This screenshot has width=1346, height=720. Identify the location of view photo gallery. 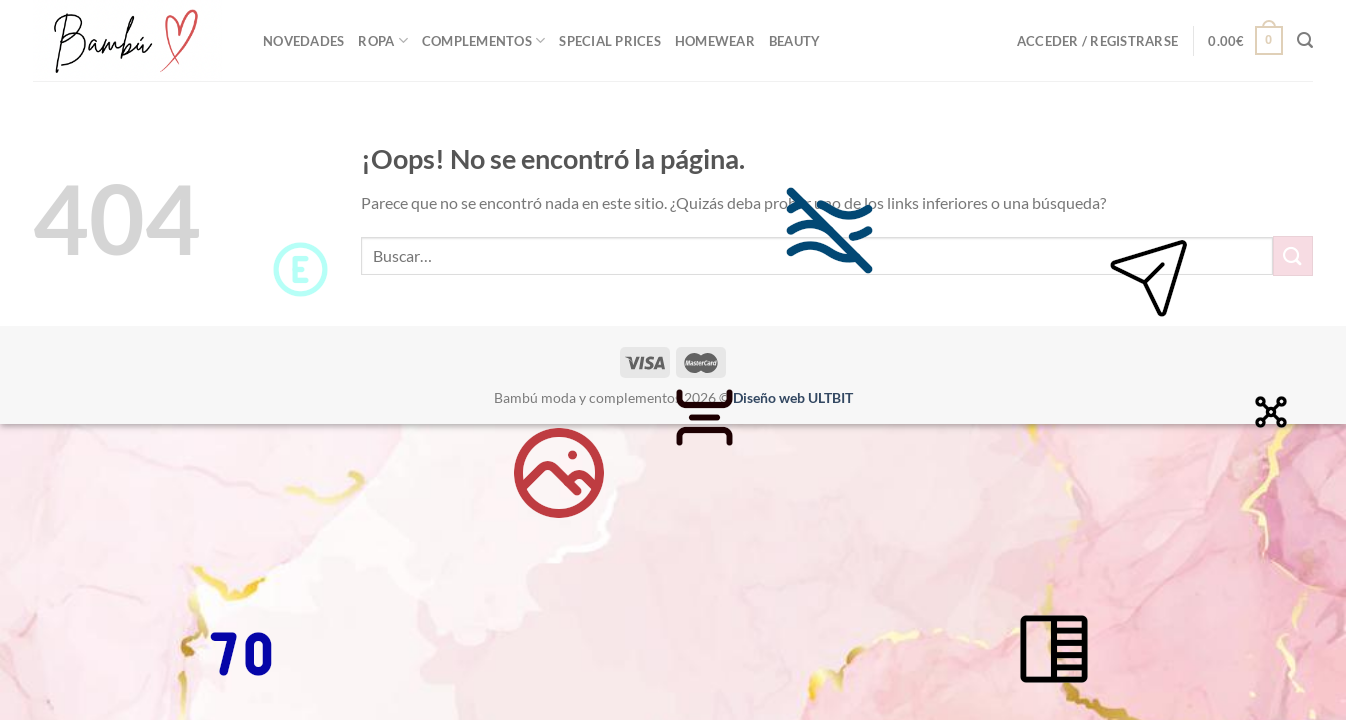
(559, 473).